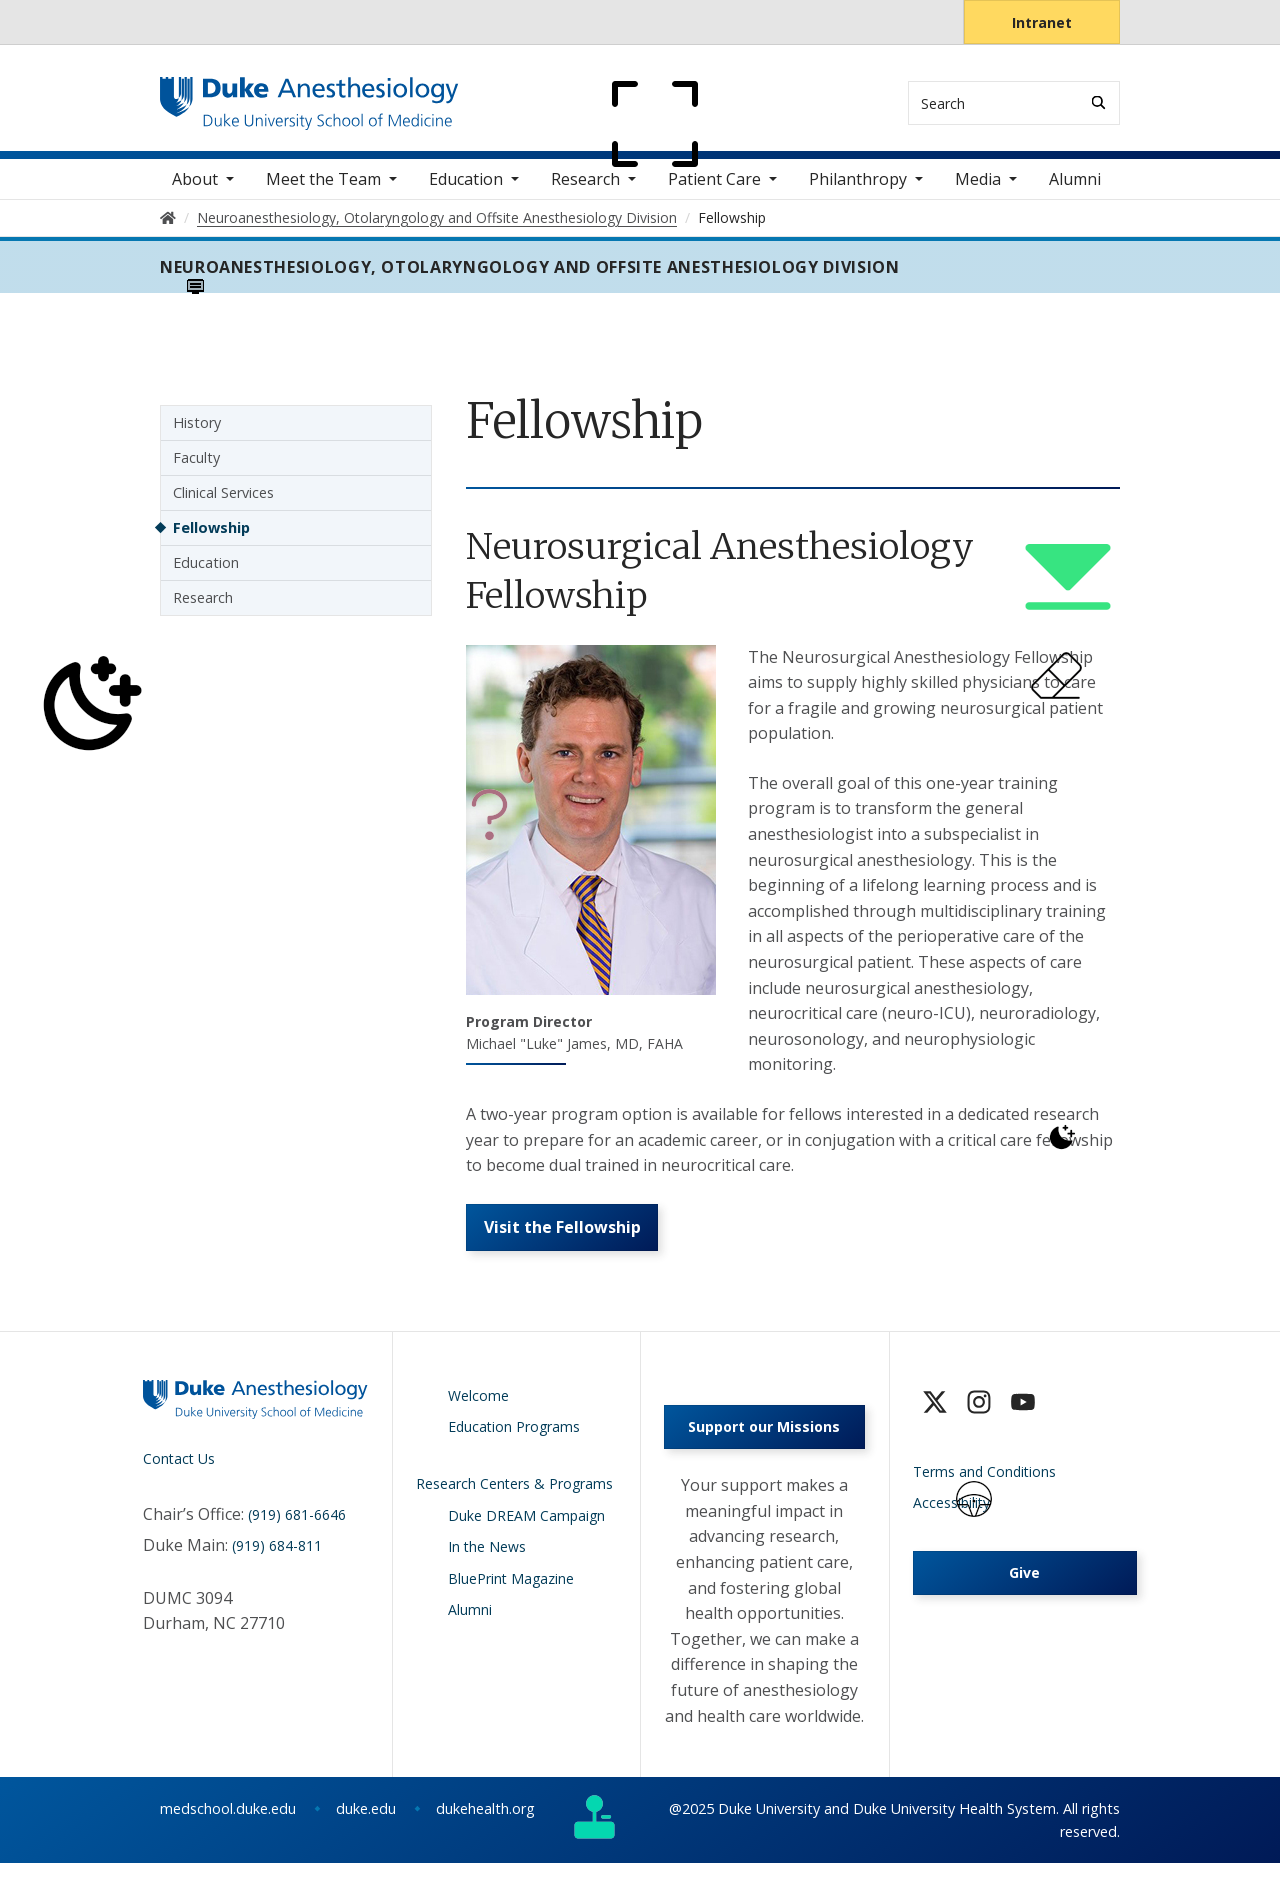 Image resolution: width=1280 pixels, height=1897 pixels. I want to click on erase or delete content, so click(1056, 675).